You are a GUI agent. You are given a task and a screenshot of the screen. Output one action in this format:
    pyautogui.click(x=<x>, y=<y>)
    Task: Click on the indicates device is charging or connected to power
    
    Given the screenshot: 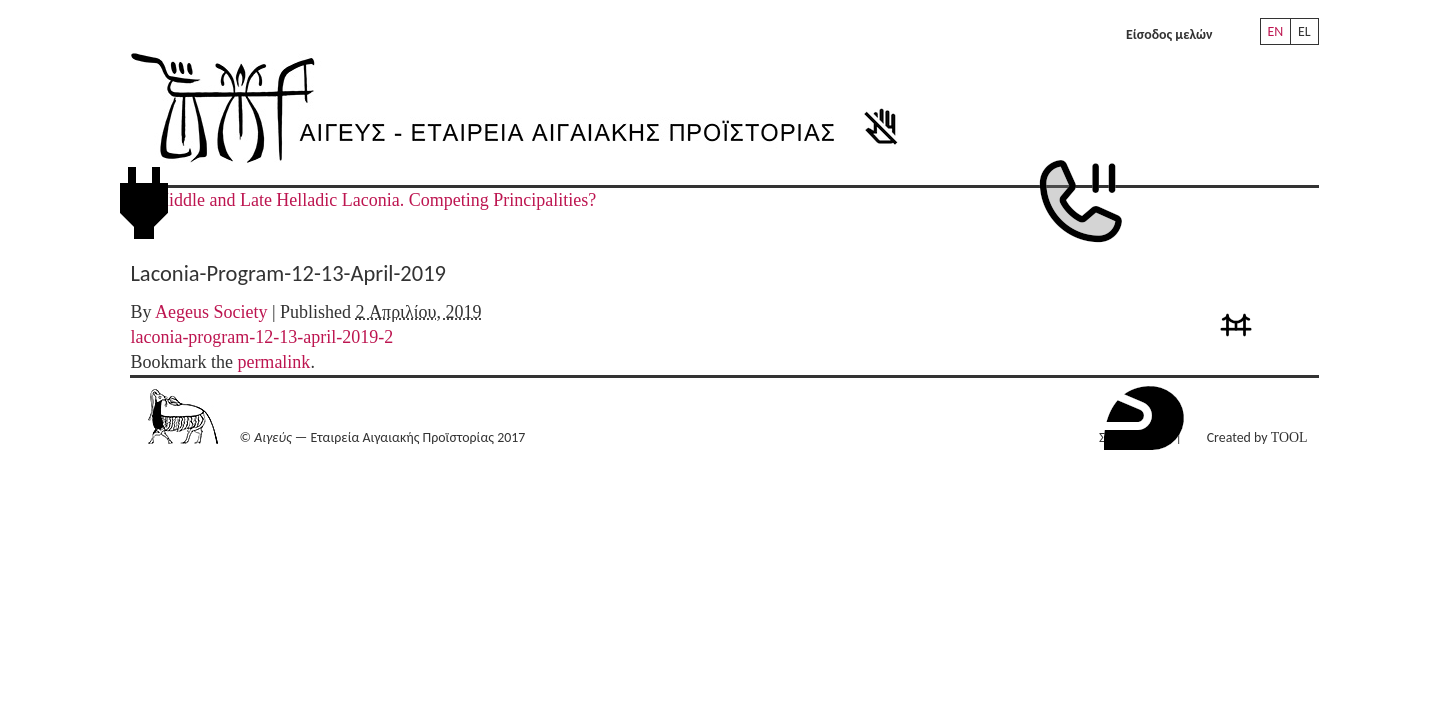 What is the action you would take?
    pyautogui.click(x=144, y=203)
    